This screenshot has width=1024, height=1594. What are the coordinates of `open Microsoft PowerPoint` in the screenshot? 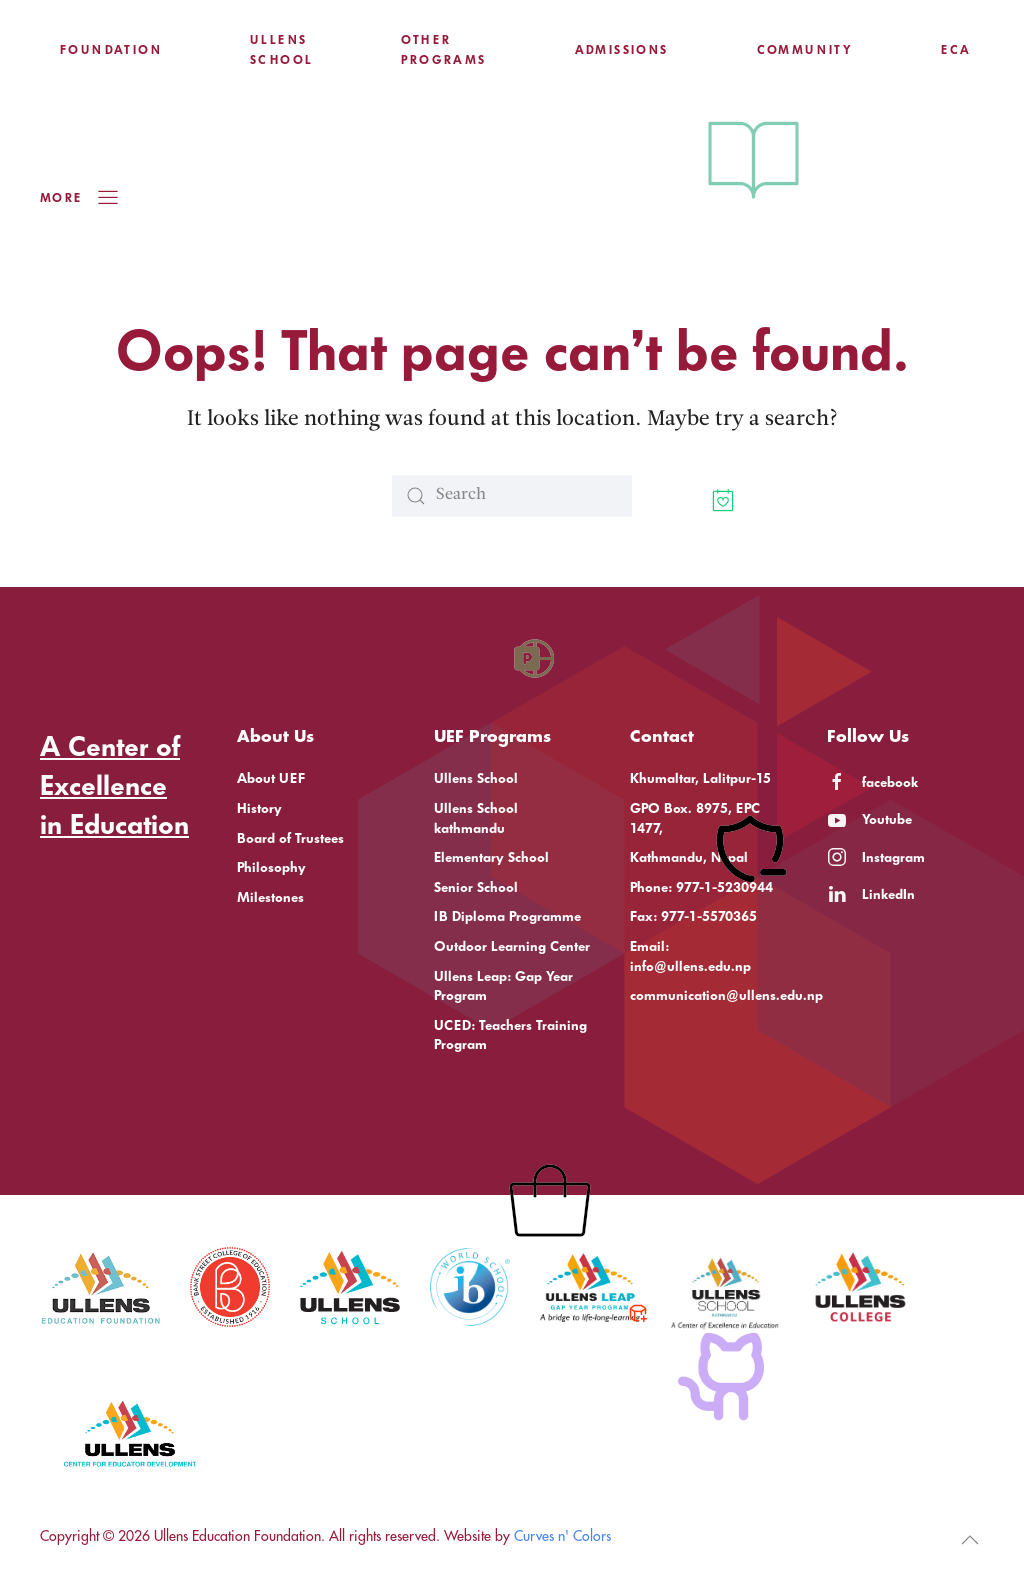 It's located at (533, 658).